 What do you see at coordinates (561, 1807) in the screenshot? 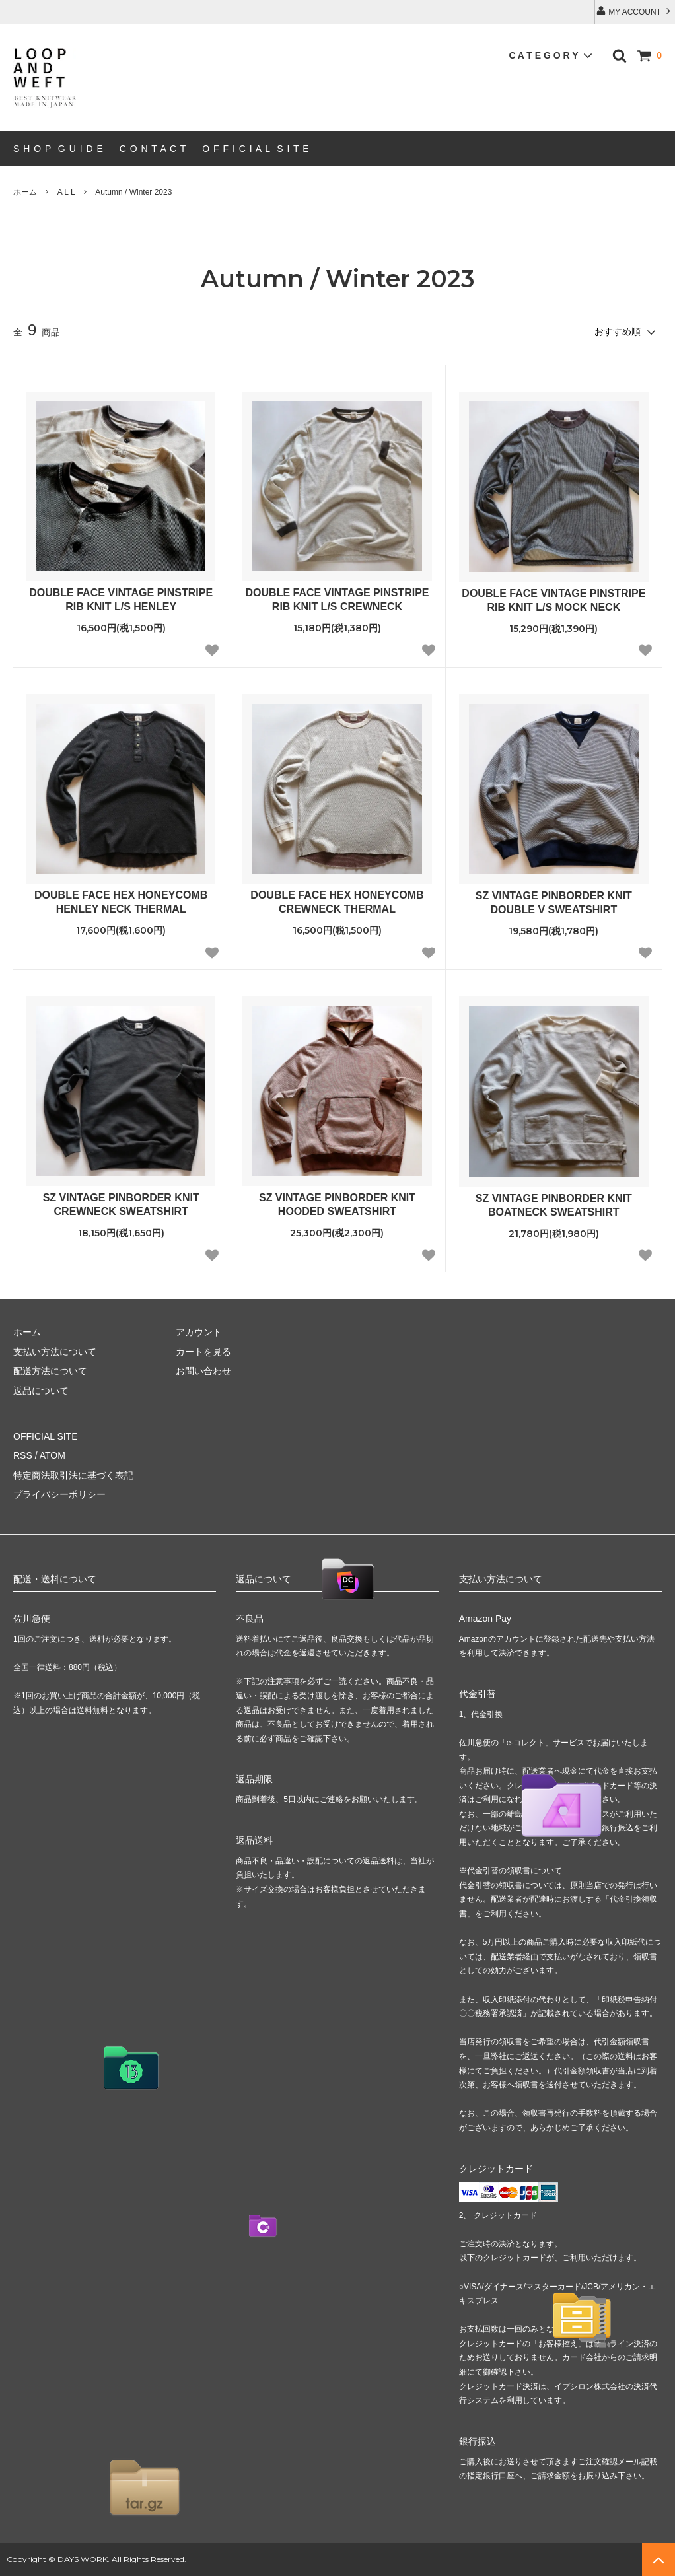
I see `open affinity photo project files folder` at bounding box center [561, 1807].